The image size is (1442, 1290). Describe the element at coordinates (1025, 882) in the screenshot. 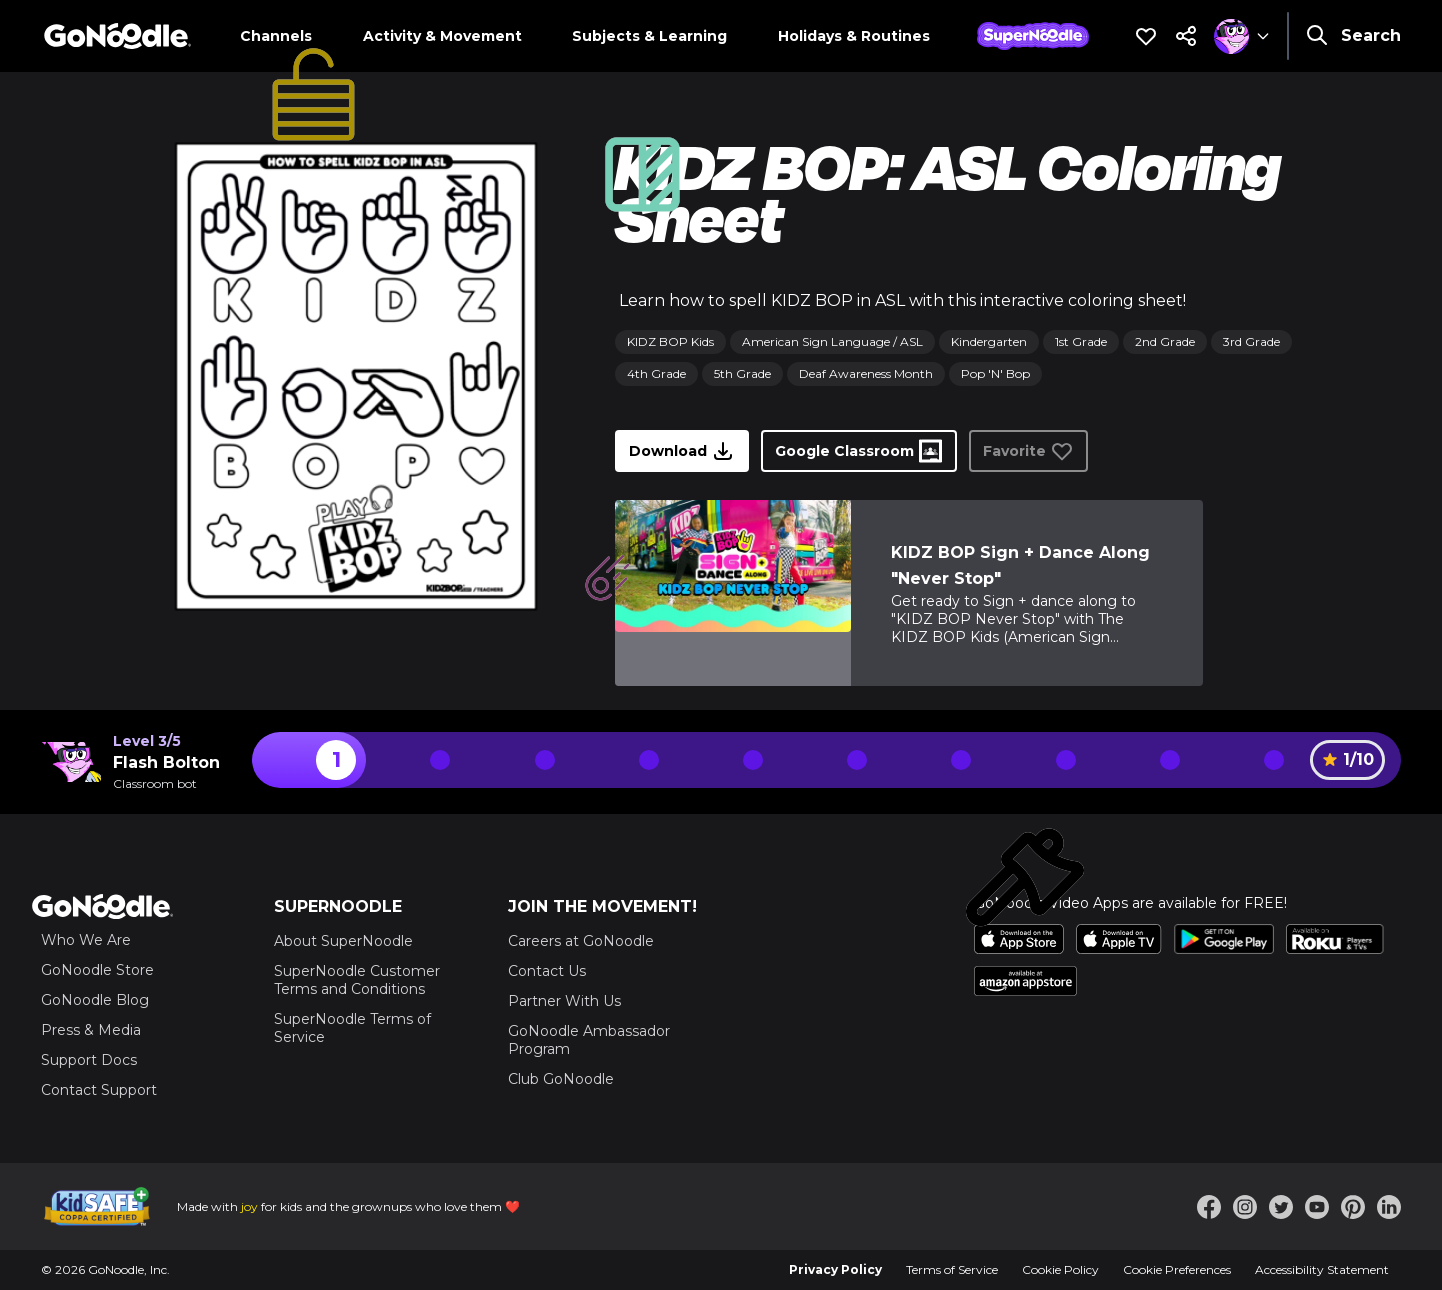

I see `access crafting or building tools` at that location.